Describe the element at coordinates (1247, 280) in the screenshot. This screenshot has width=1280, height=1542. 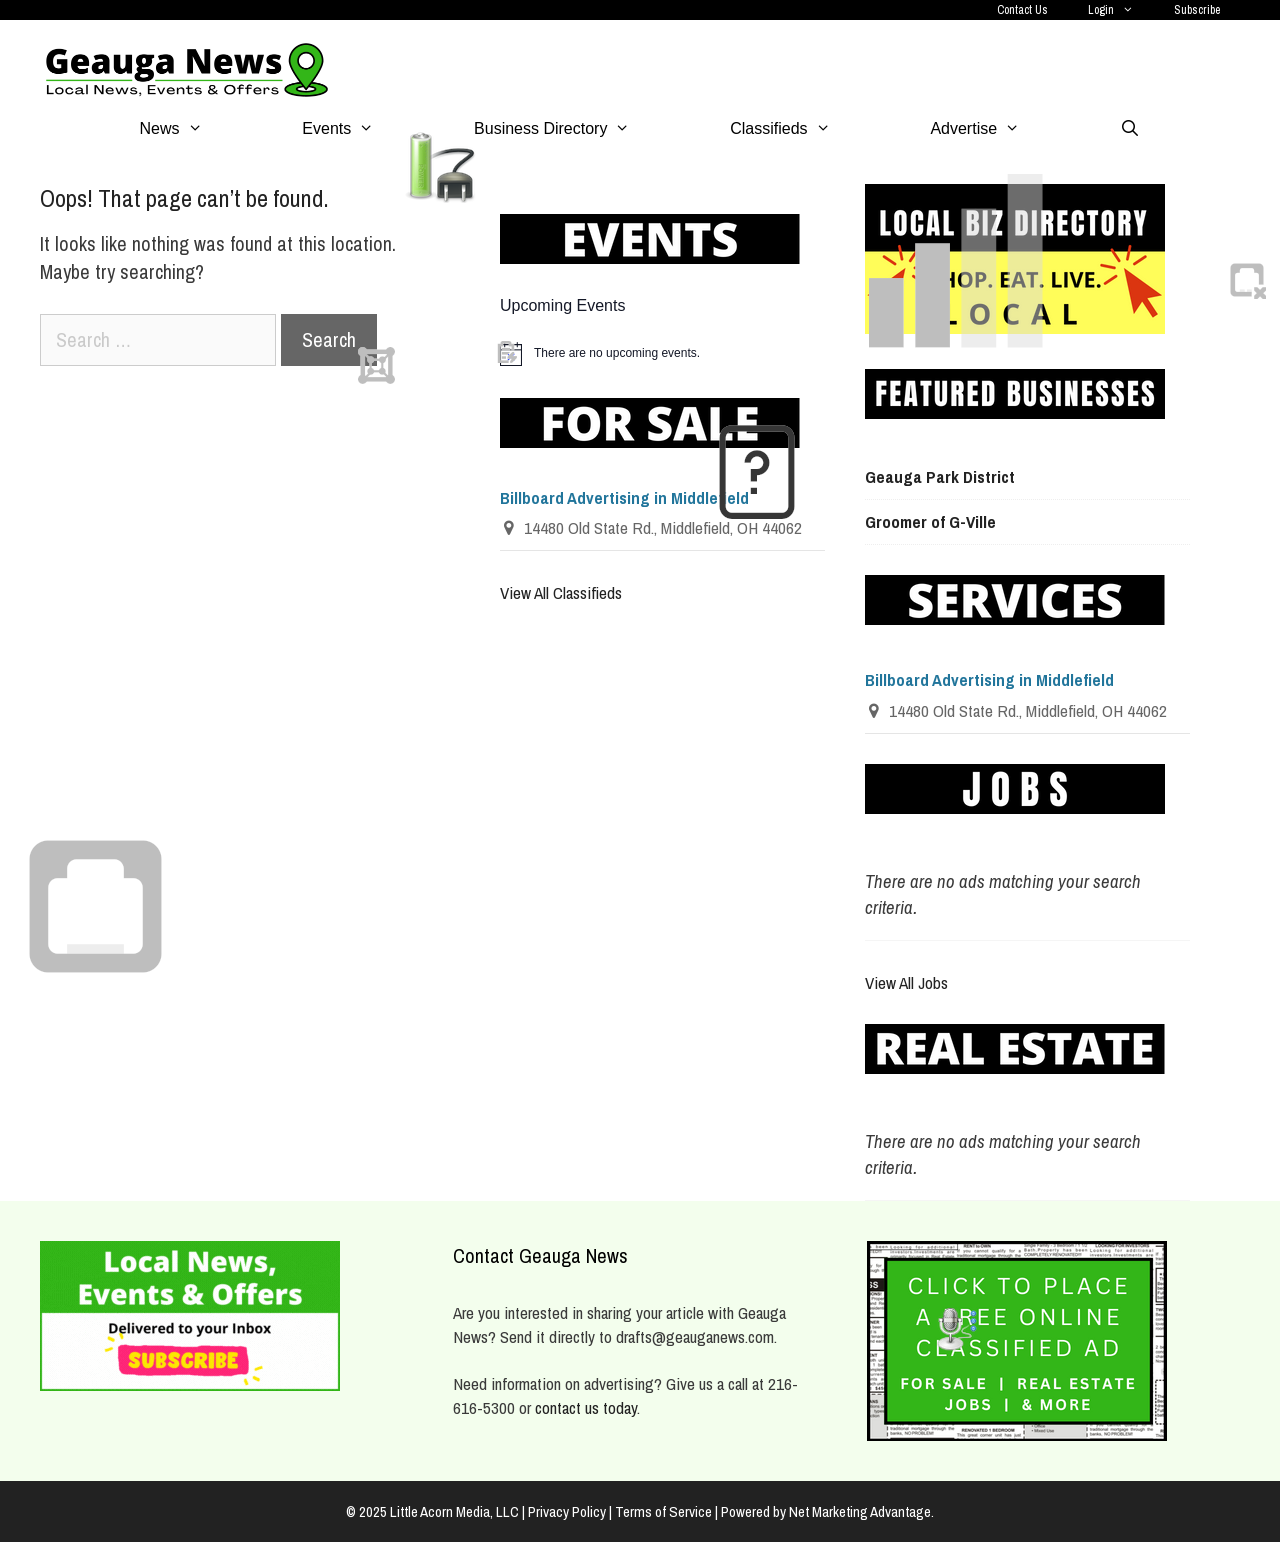
I see `indicates wired network connection is disconnected` at that location.